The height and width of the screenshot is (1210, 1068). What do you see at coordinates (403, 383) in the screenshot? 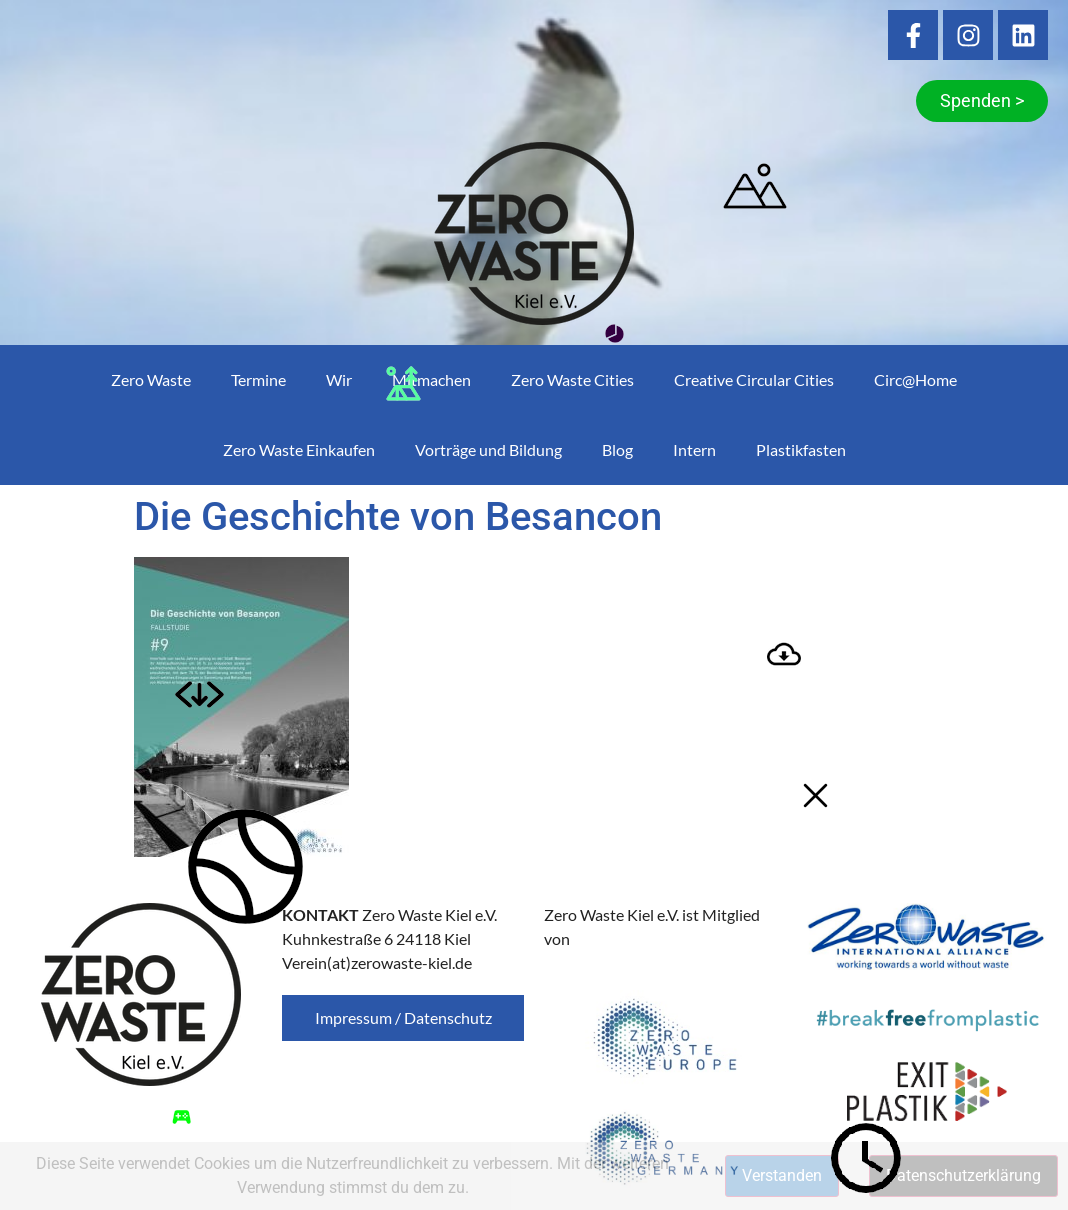
I see `explore camping or outdoor activities` at bounding box center [403, 383].